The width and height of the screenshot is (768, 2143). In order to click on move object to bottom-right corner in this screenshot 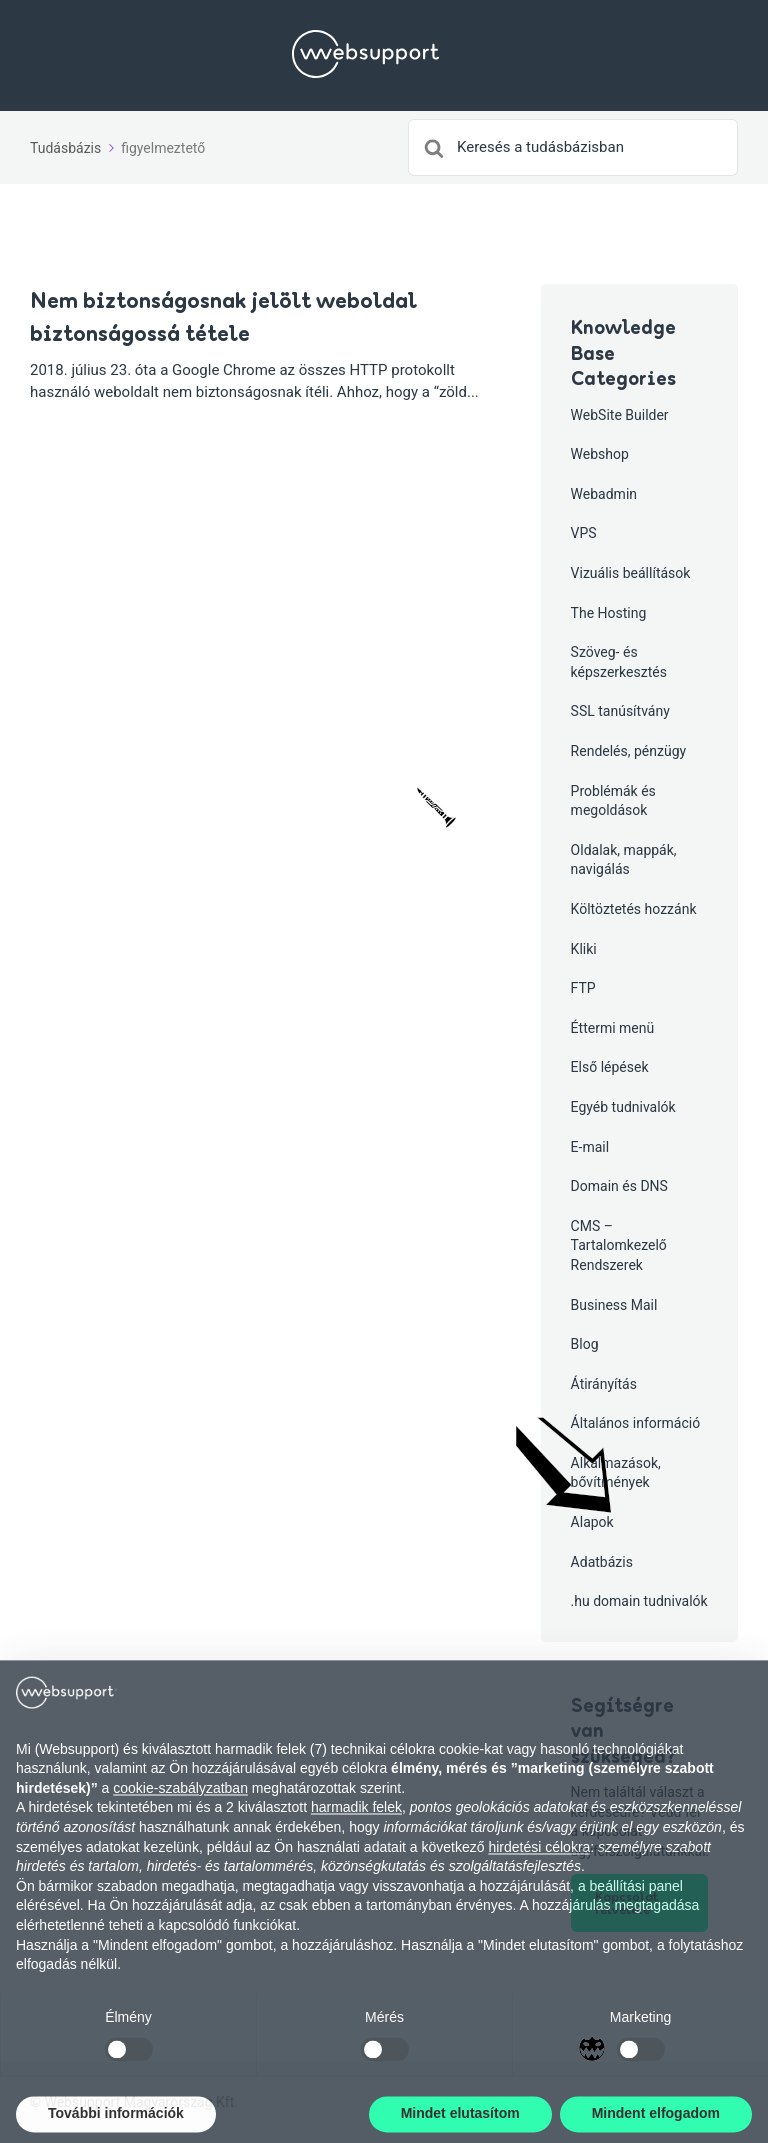, I will do `click(563, 1465)`.